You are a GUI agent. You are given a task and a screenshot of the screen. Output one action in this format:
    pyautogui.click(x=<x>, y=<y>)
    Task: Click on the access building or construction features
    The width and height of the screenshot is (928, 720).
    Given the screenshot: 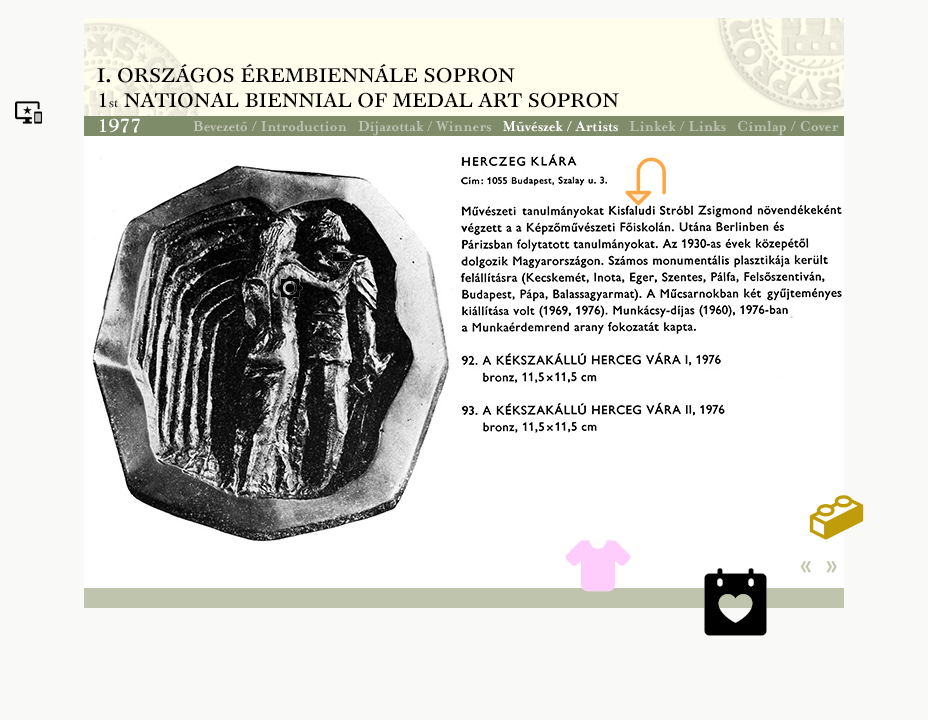 What is the action you would take?
    pyautogui.click(x=836, y=516)
    